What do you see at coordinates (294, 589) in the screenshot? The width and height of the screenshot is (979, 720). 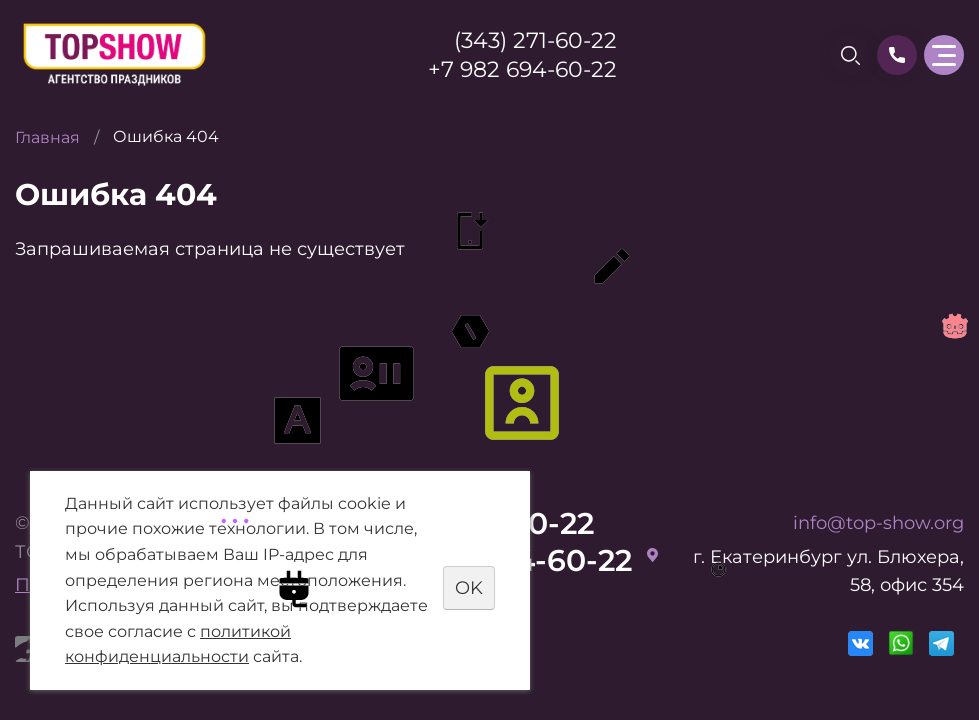 I see `connect to power source` at bounding box center [294, 589].